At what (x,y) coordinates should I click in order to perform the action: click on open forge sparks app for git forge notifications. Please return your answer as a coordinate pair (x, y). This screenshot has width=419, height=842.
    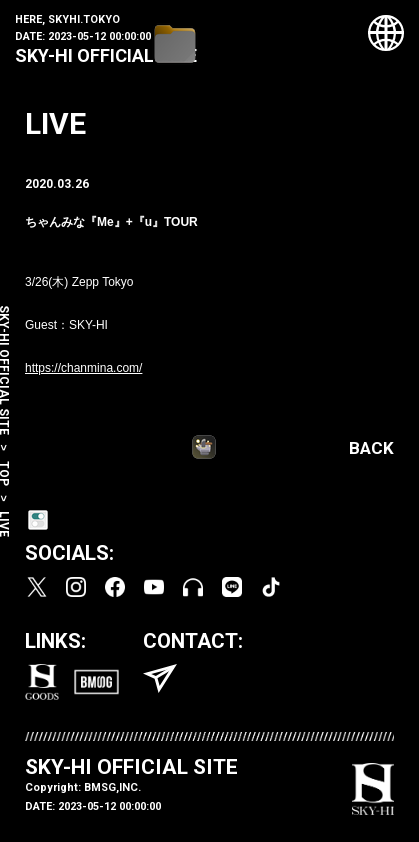
    Looking at the image, I should click on (204, 447).